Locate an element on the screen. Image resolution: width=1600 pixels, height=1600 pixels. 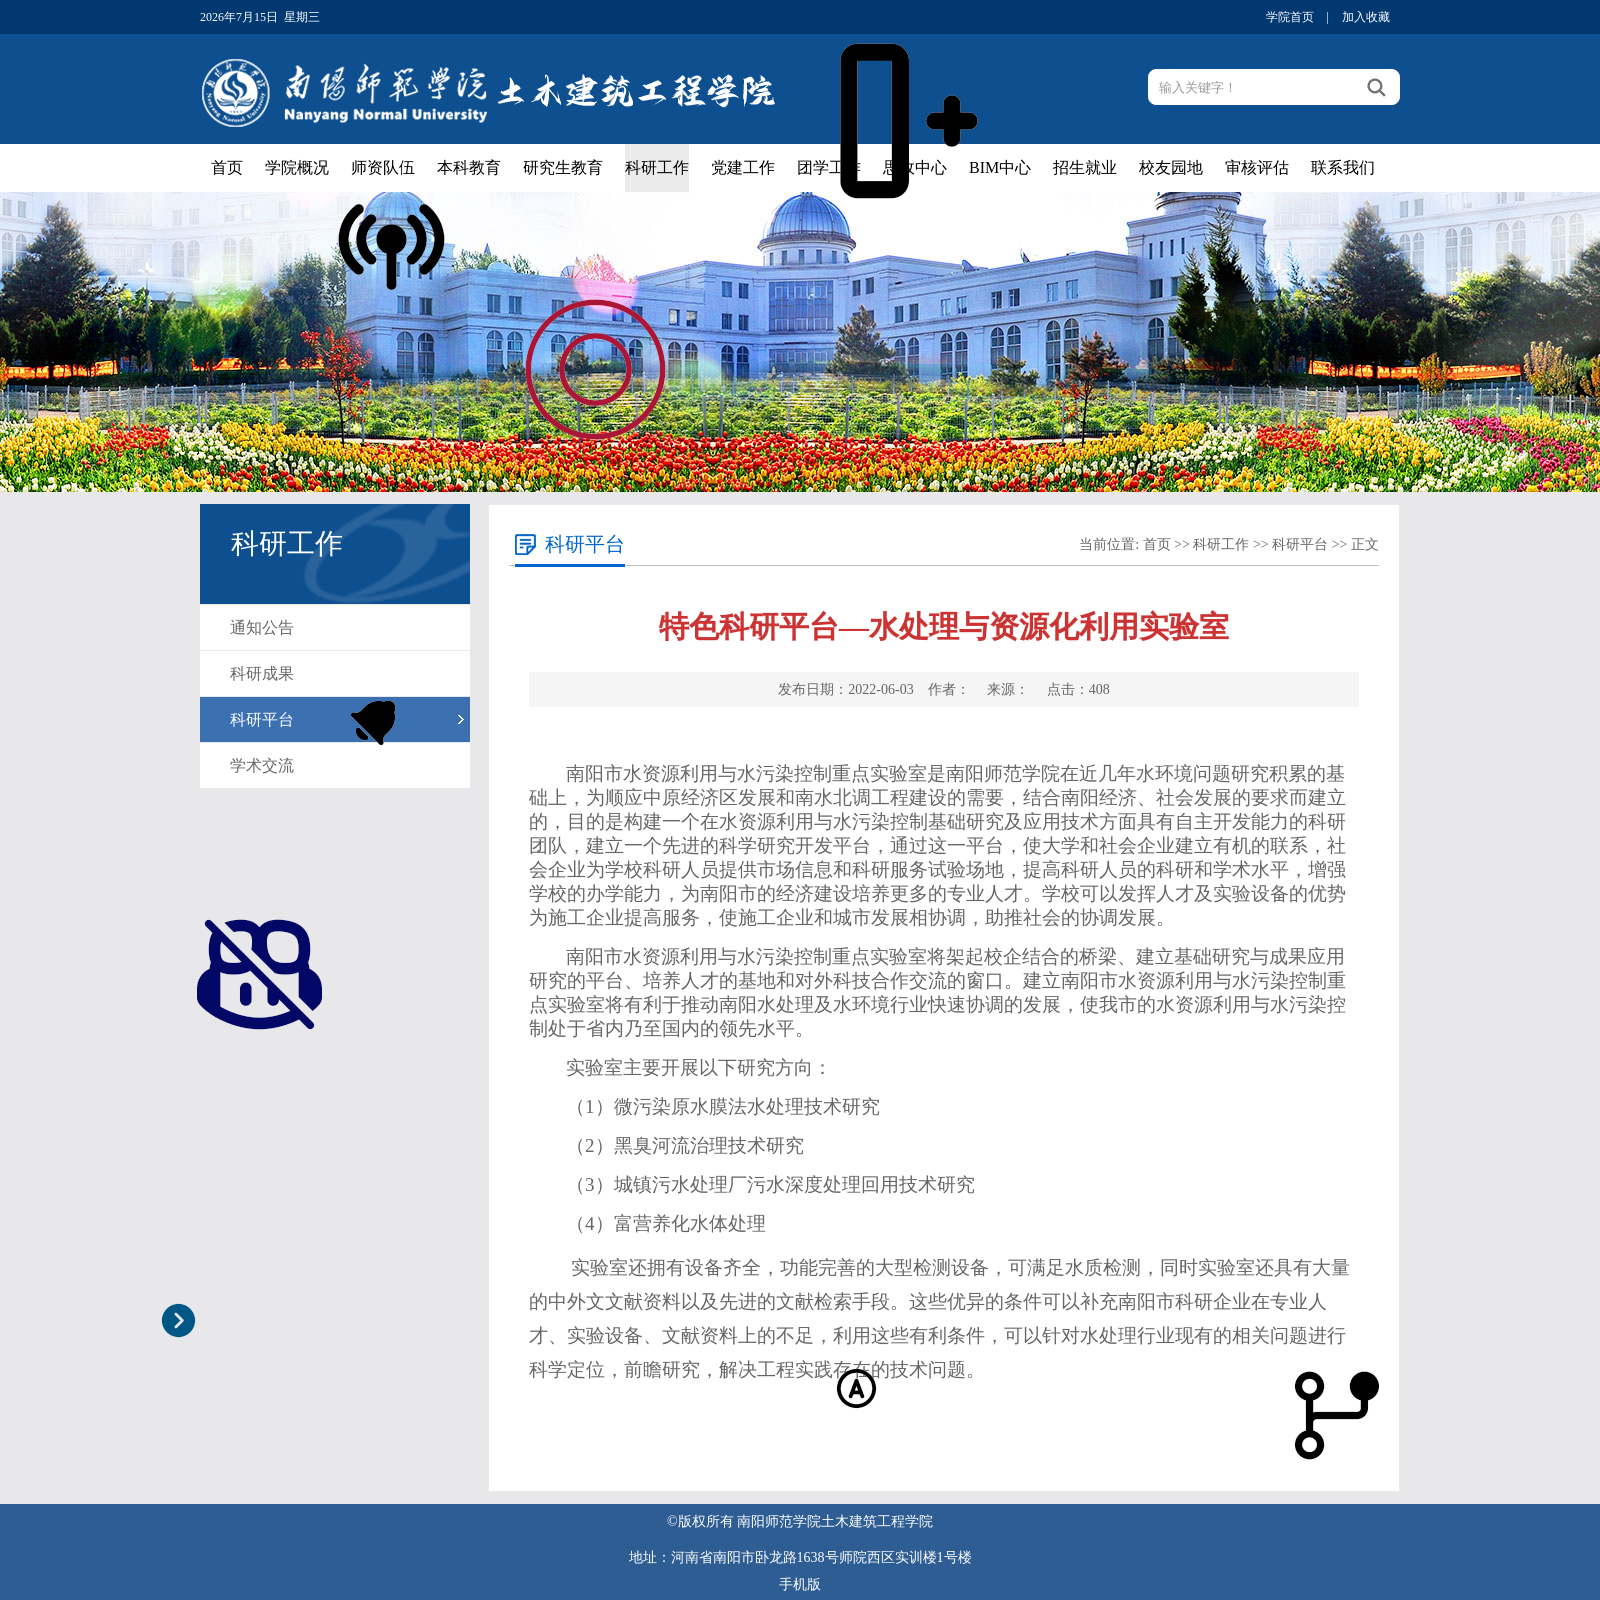
insert a new column to the right is located at coordinates (909, 121).